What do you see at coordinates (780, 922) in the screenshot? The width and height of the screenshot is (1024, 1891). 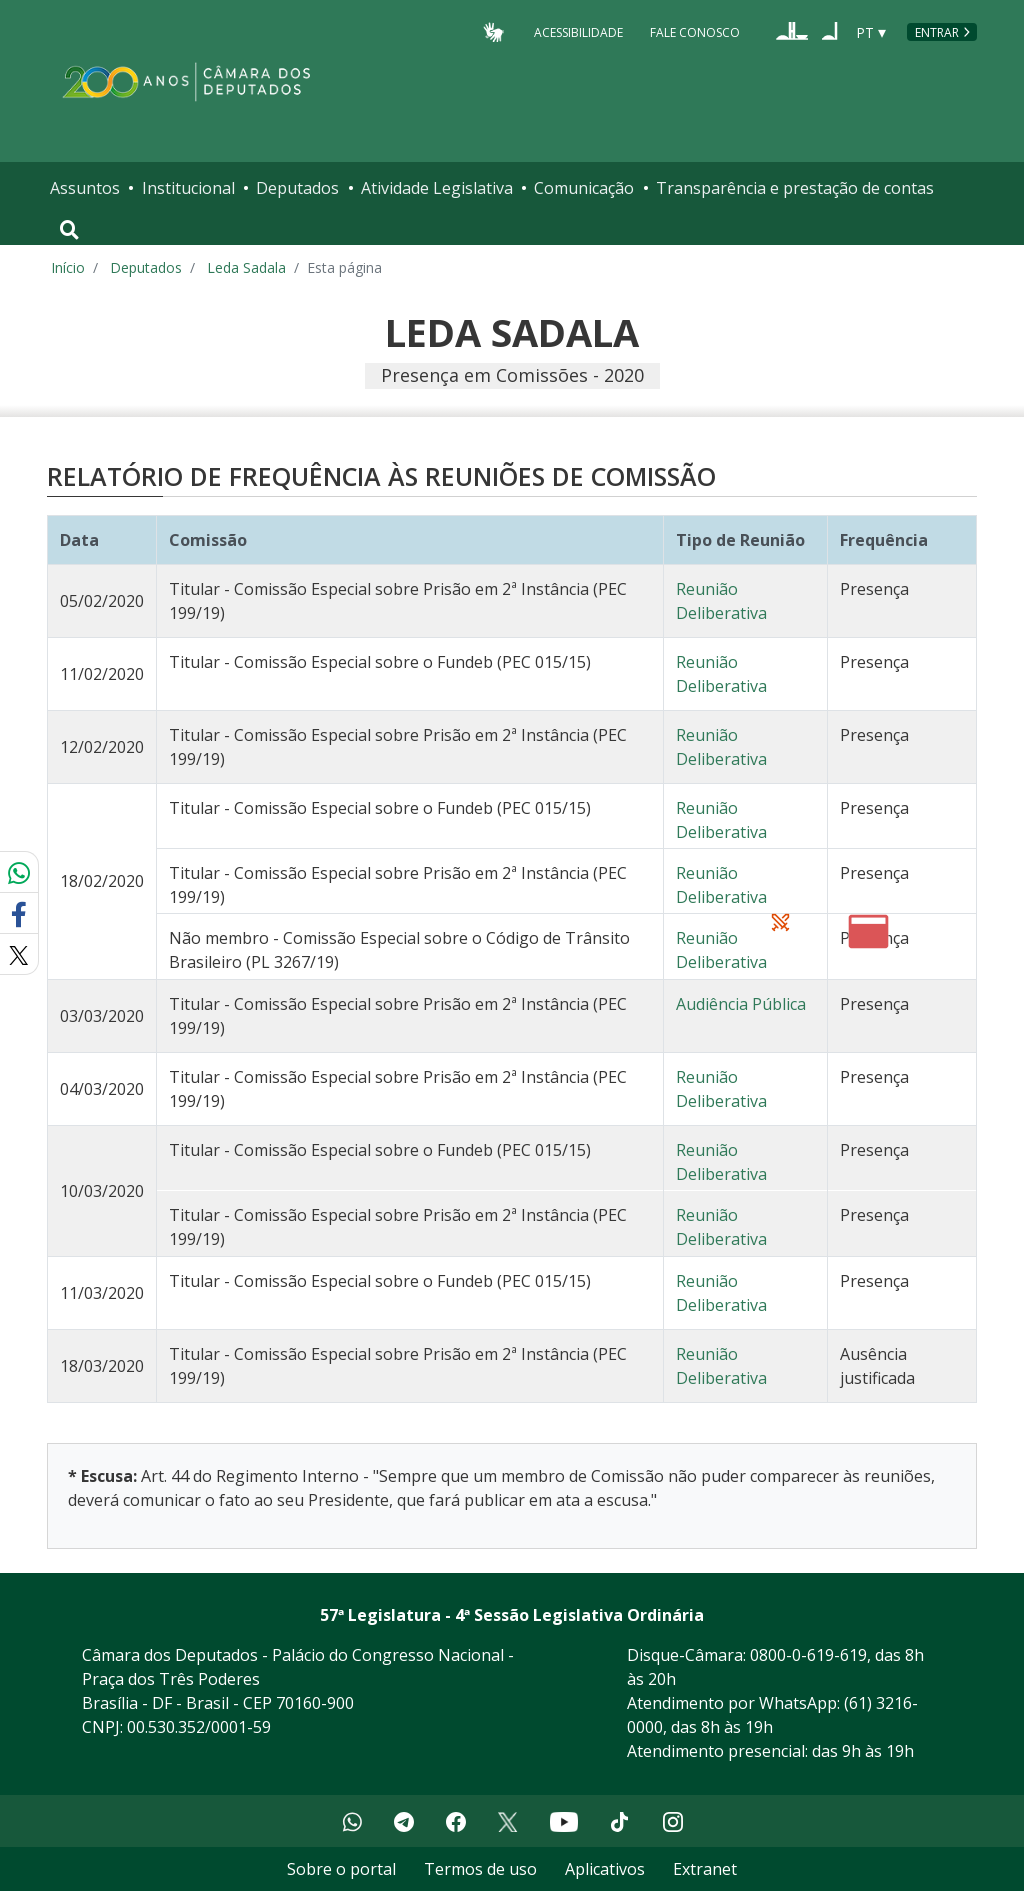 I see `initiate battle or combat mode` at bounding box center [780, 922].